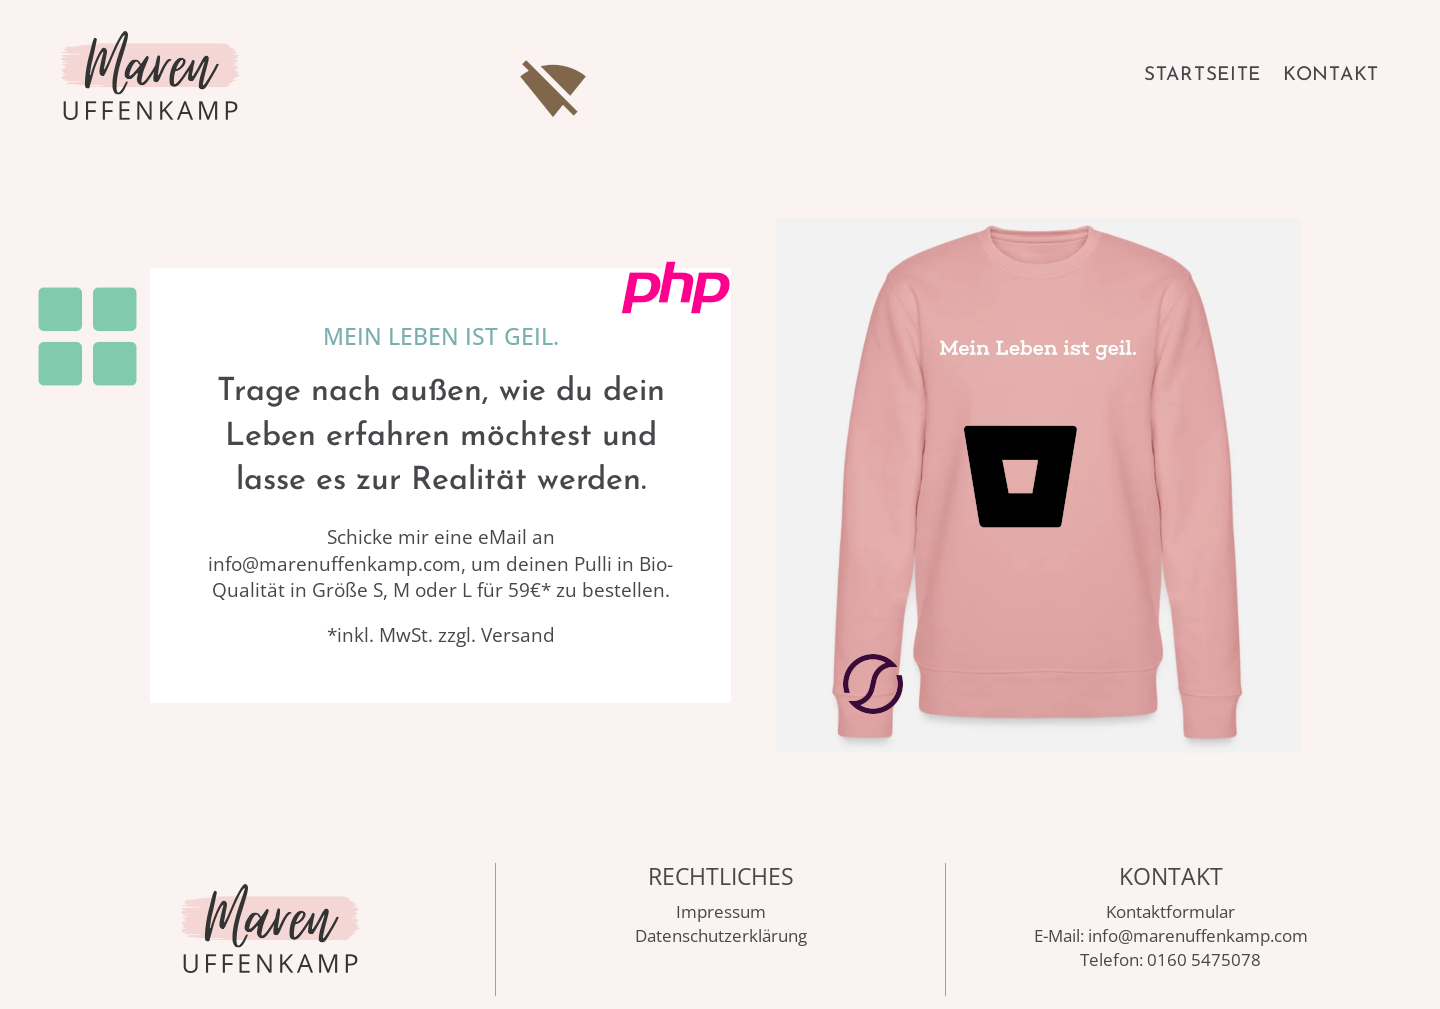 Image resolution: width=1440 pixels, height=1009 pixels. I want to click on open the OneStream app, so click(873, 684).